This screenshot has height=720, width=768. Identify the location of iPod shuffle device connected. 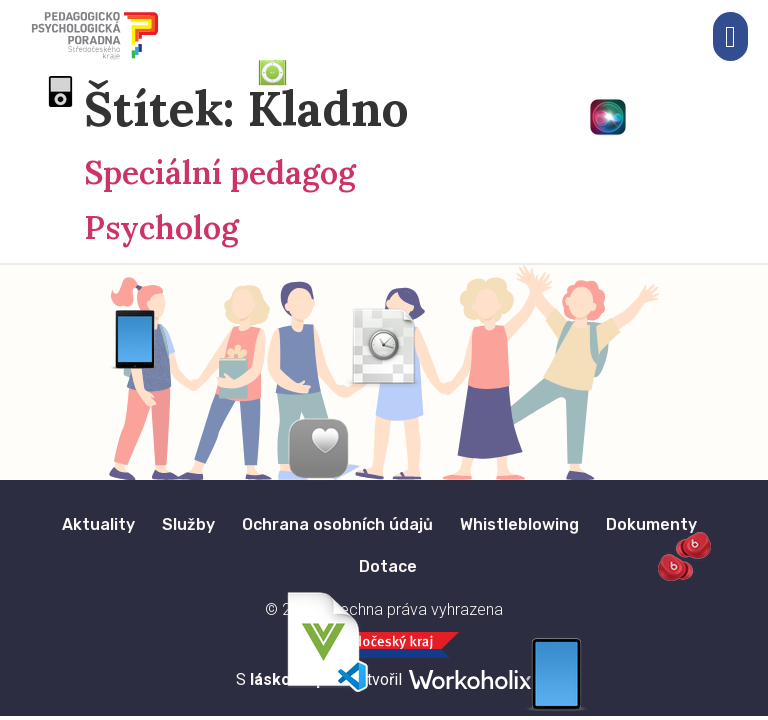
(272, 72).